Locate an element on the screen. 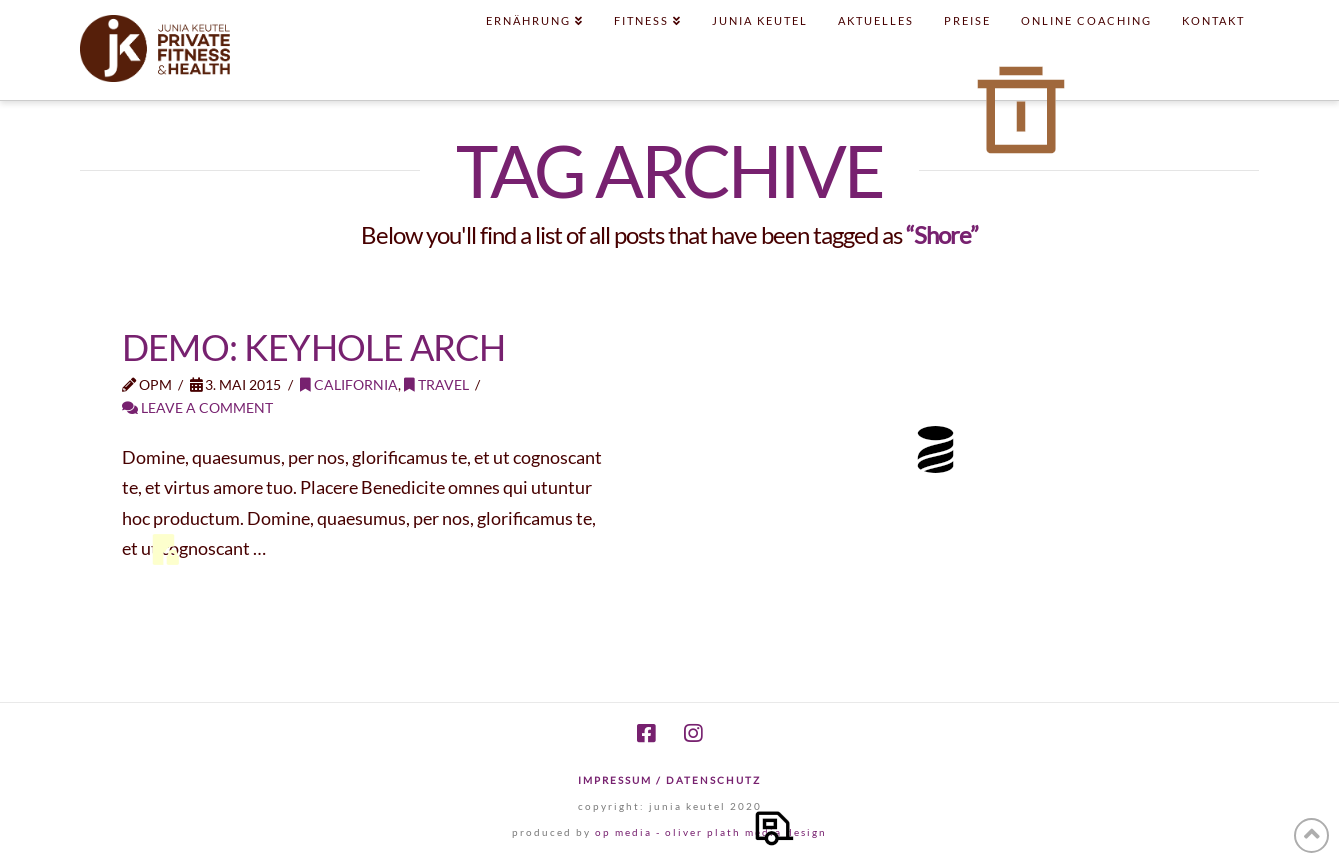 Image resolution: width=1339 pixels, height=863 pixels. view caravan or RV rental options is located at coordinates (773, 827).